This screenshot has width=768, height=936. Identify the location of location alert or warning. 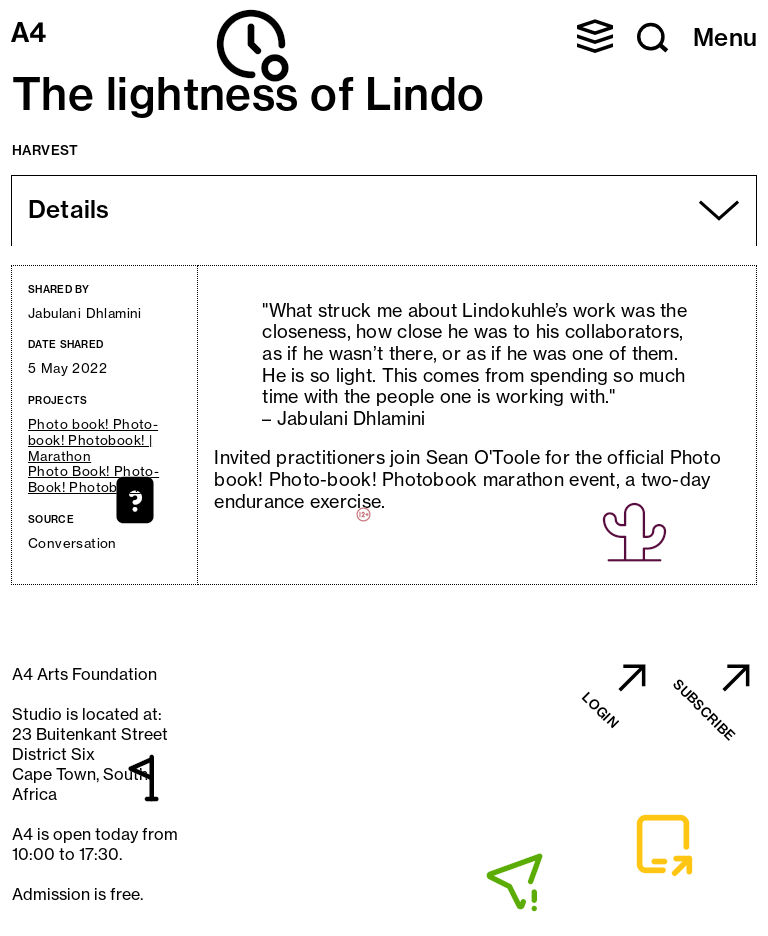
(515, 881).